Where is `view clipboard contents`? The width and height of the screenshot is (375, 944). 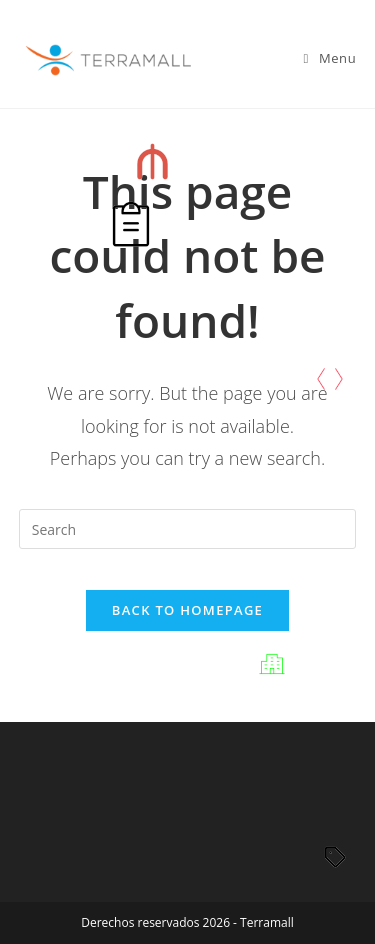 view clipboard contents is located at coordinates (131, 225).